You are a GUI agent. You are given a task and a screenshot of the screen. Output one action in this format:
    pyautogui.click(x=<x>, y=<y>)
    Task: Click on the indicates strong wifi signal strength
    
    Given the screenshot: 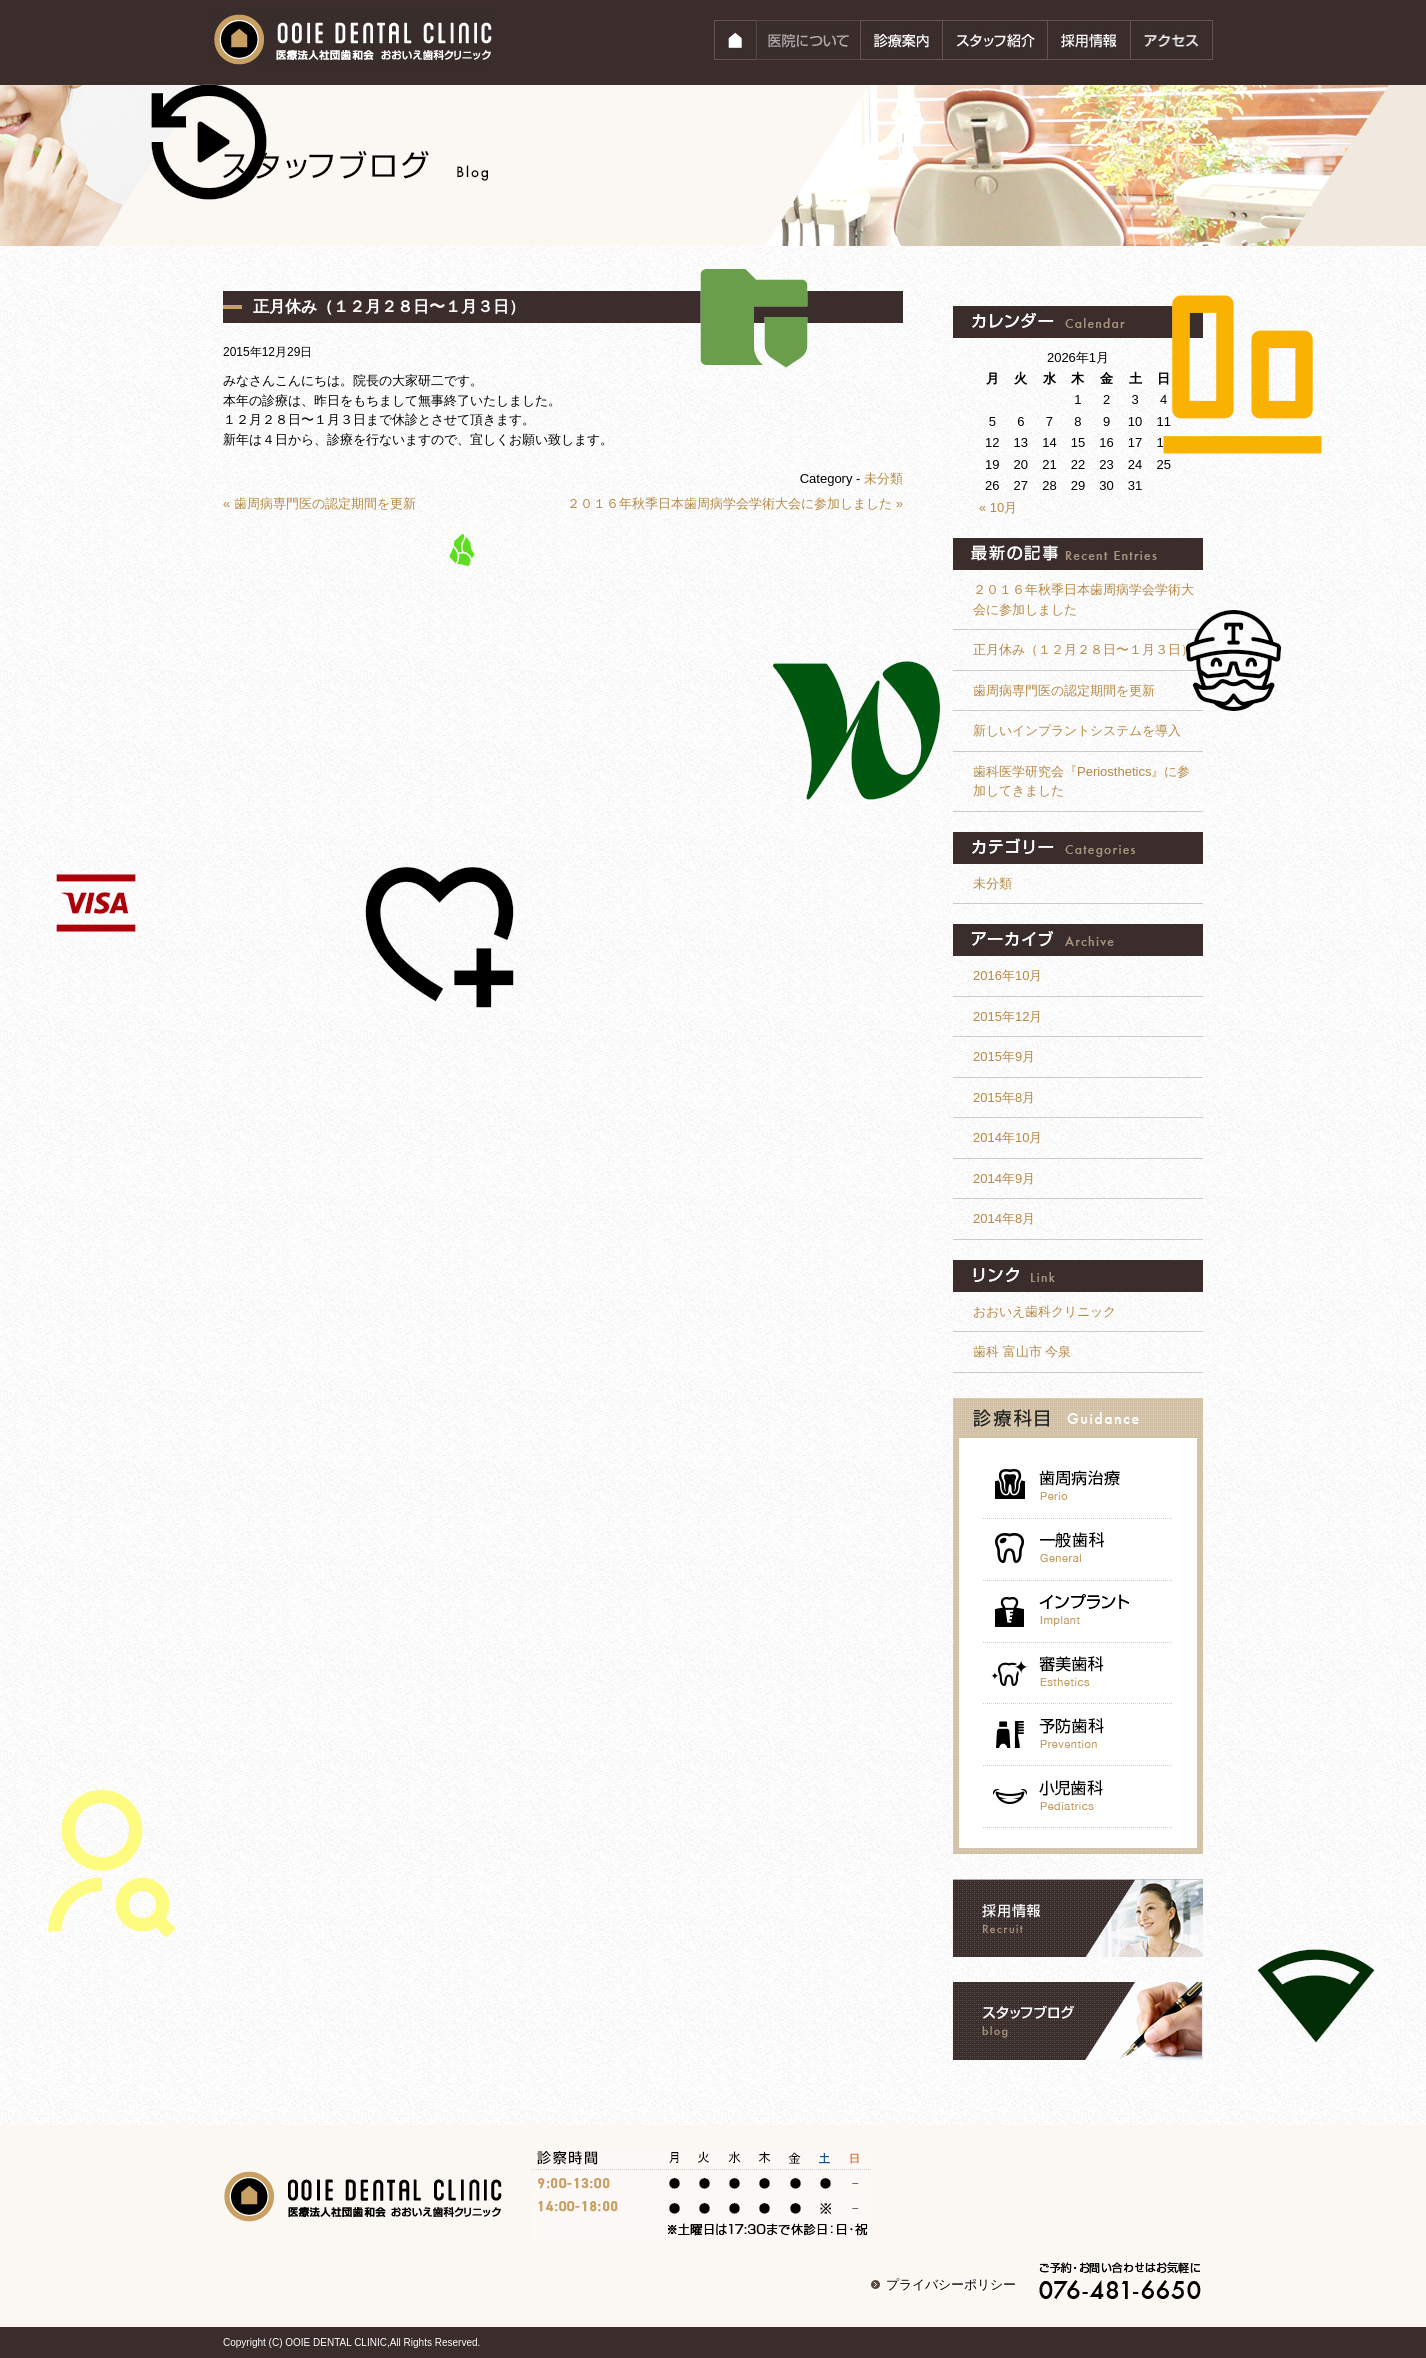 What is the action you would take?
    pyautogui.click(x=1316, y=1996)
    